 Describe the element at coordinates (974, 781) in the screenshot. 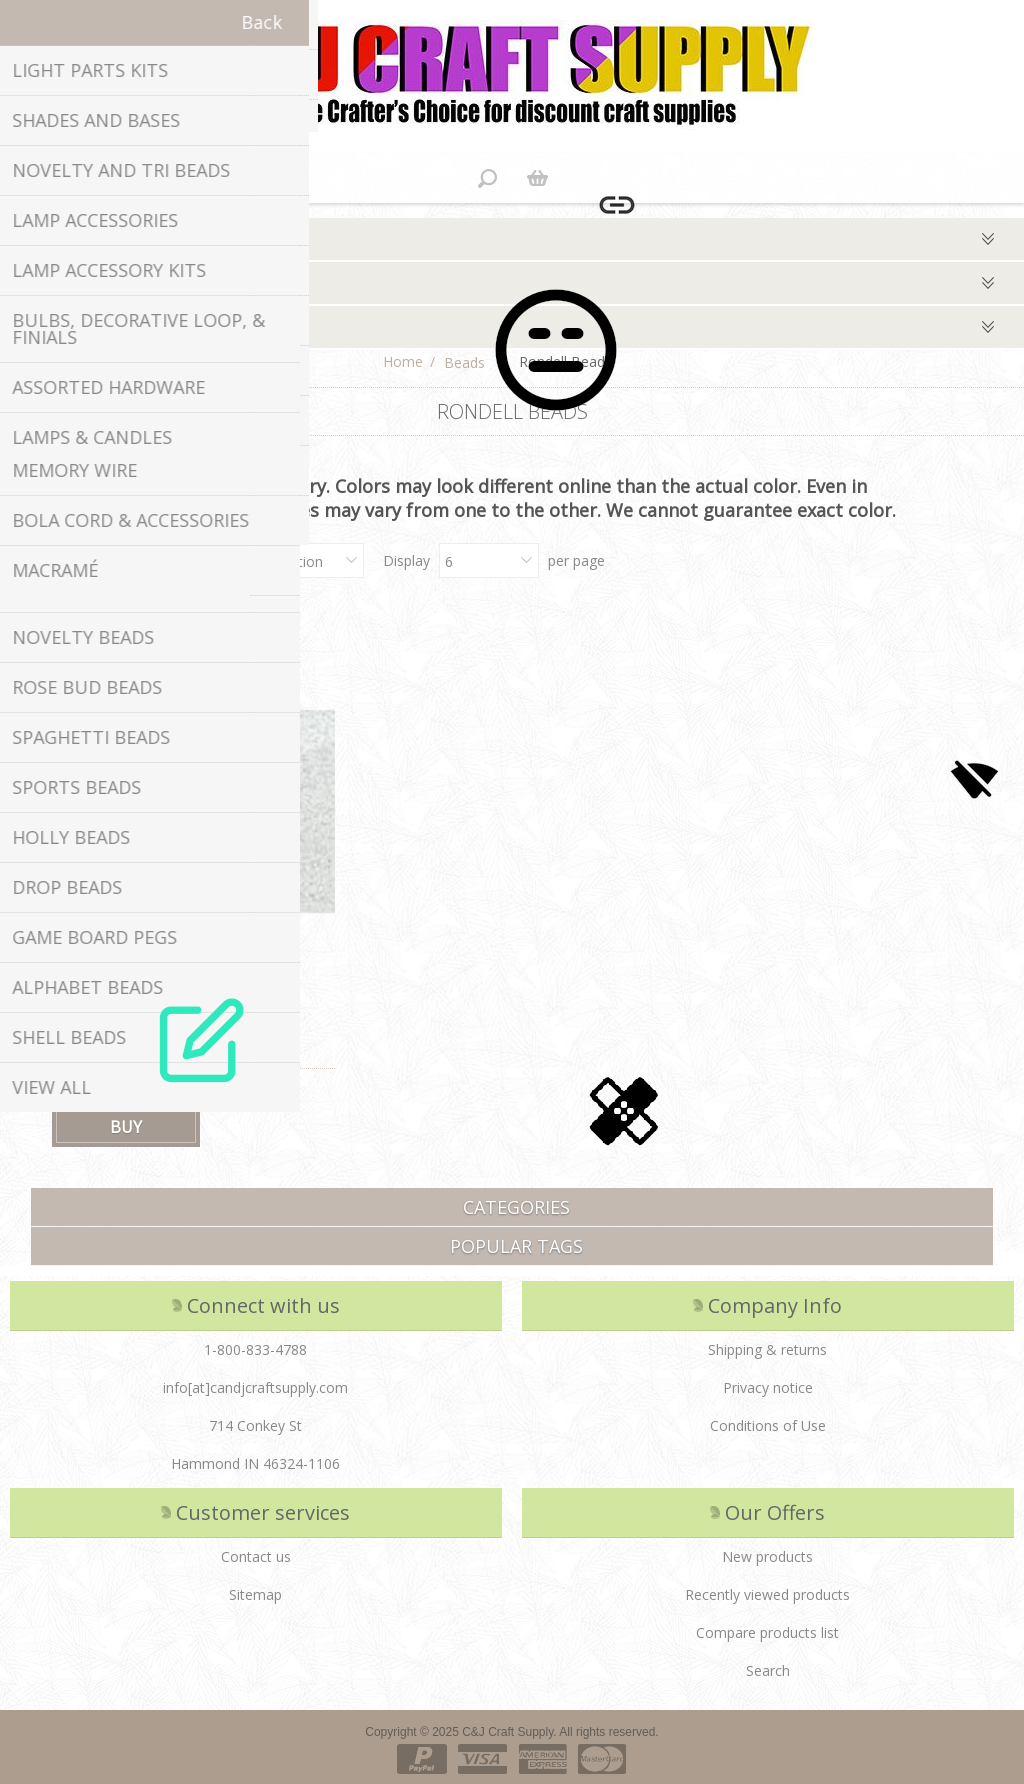

I see `indicates wifi is disconnected or unavailable` at that location.